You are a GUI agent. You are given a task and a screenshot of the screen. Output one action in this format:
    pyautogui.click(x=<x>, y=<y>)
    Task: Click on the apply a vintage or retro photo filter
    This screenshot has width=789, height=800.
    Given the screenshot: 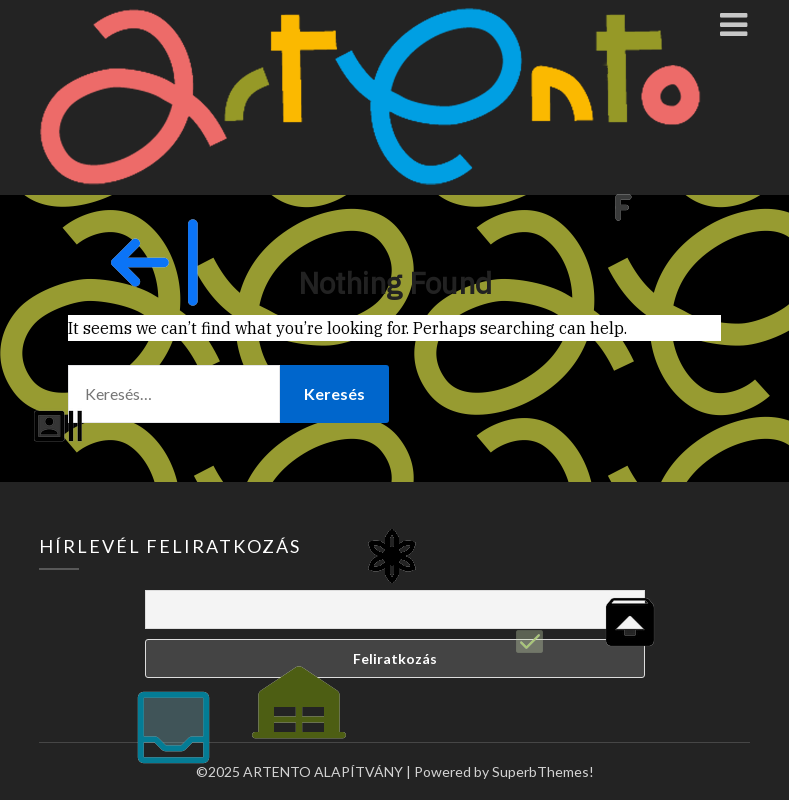 What is the action you would take?
    pyautogui.click(x=392, y=556)
    